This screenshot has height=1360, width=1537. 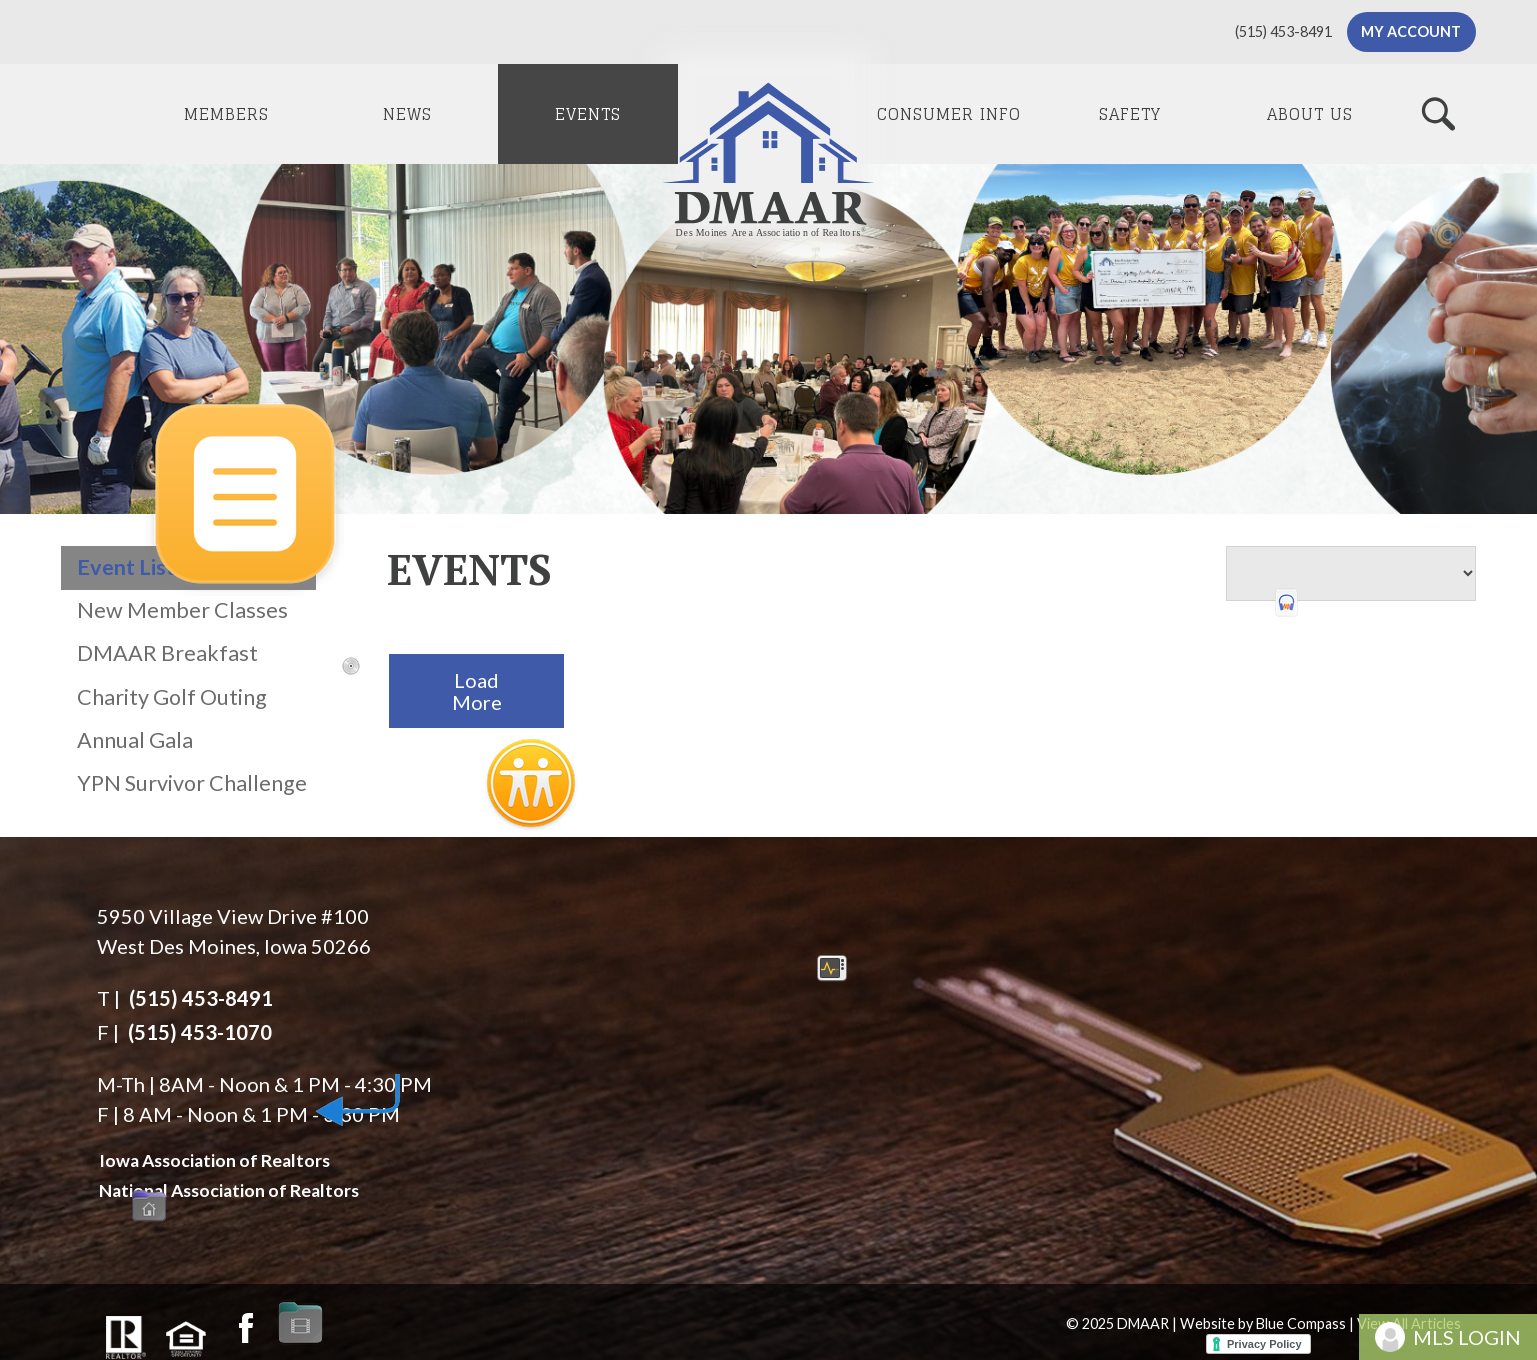 What do you see at coordinates (351, 666) in the screenshot?
I see `access DVD drive or optical media` at bounding box center [351, 666].